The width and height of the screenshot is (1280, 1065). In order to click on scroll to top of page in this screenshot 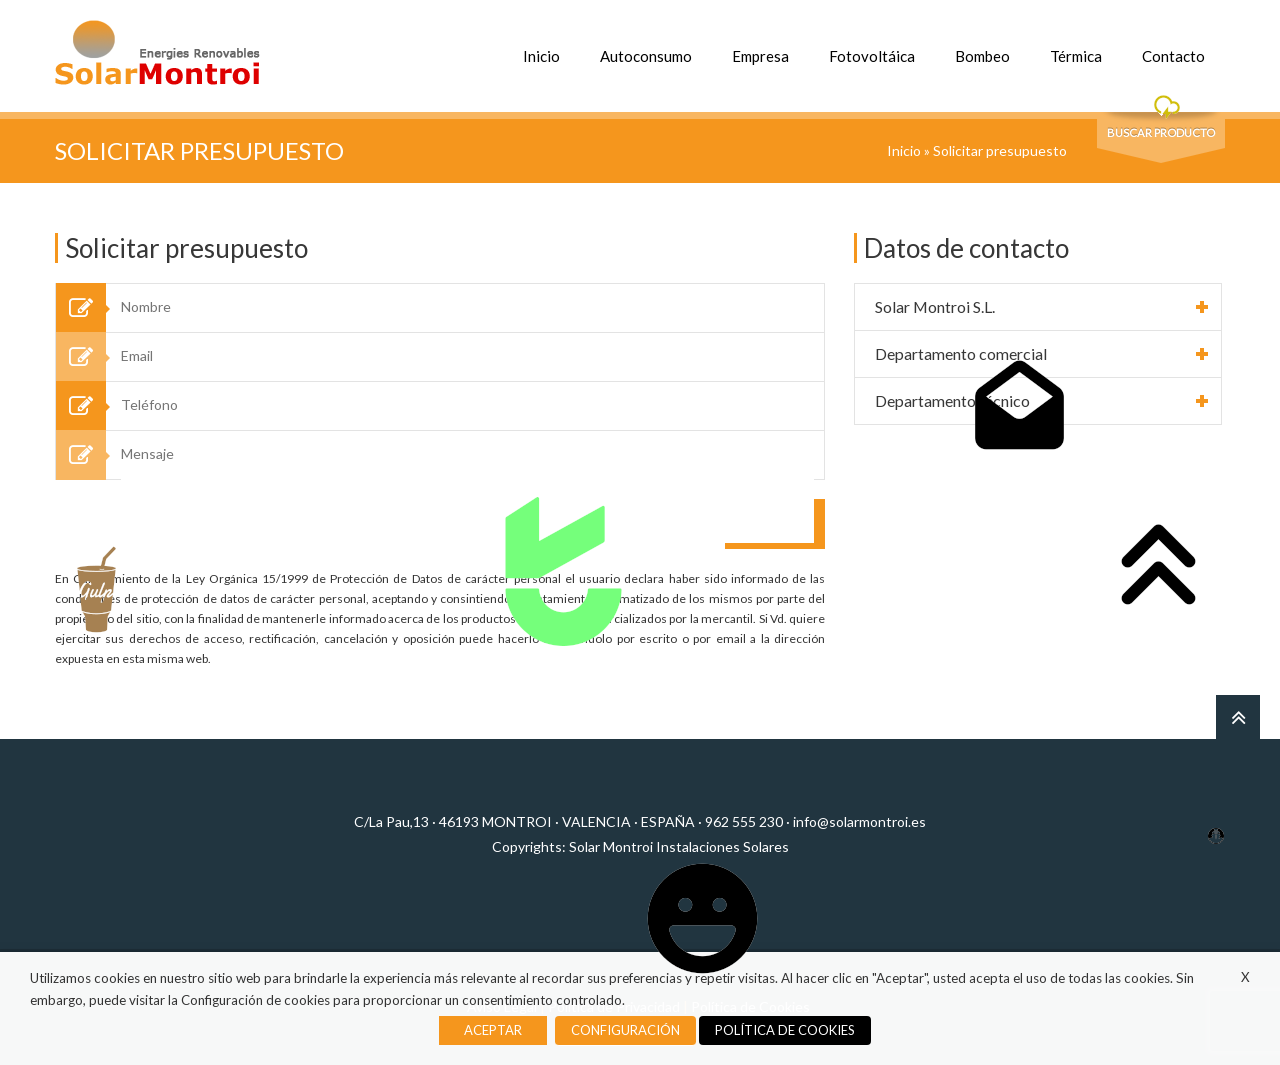, I will do `click(1158, 567)`.